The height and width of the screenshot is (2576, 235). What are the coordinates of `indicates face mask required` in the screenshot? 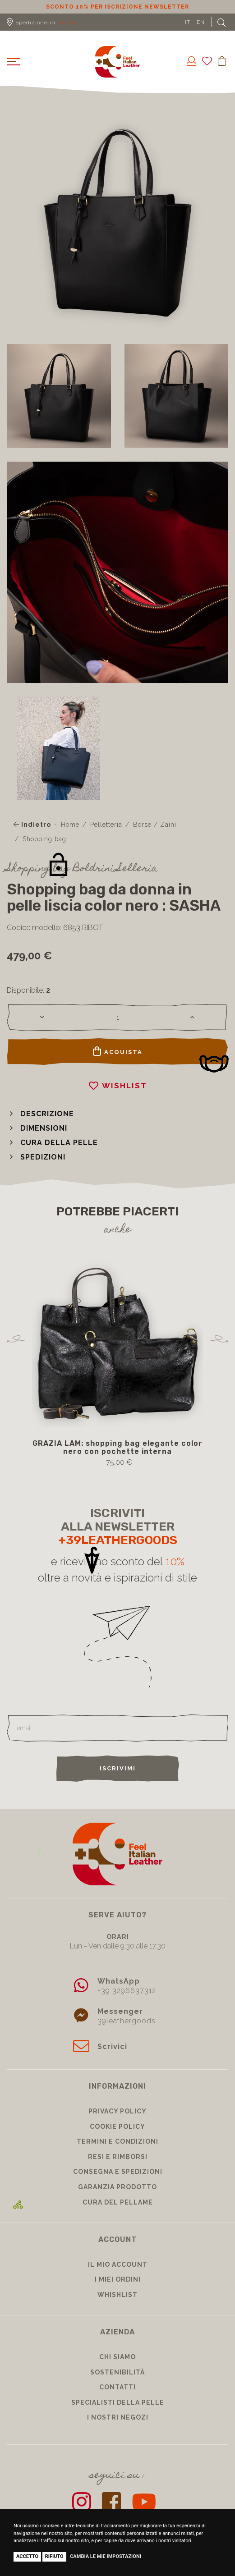 It's located at (214, 1063).